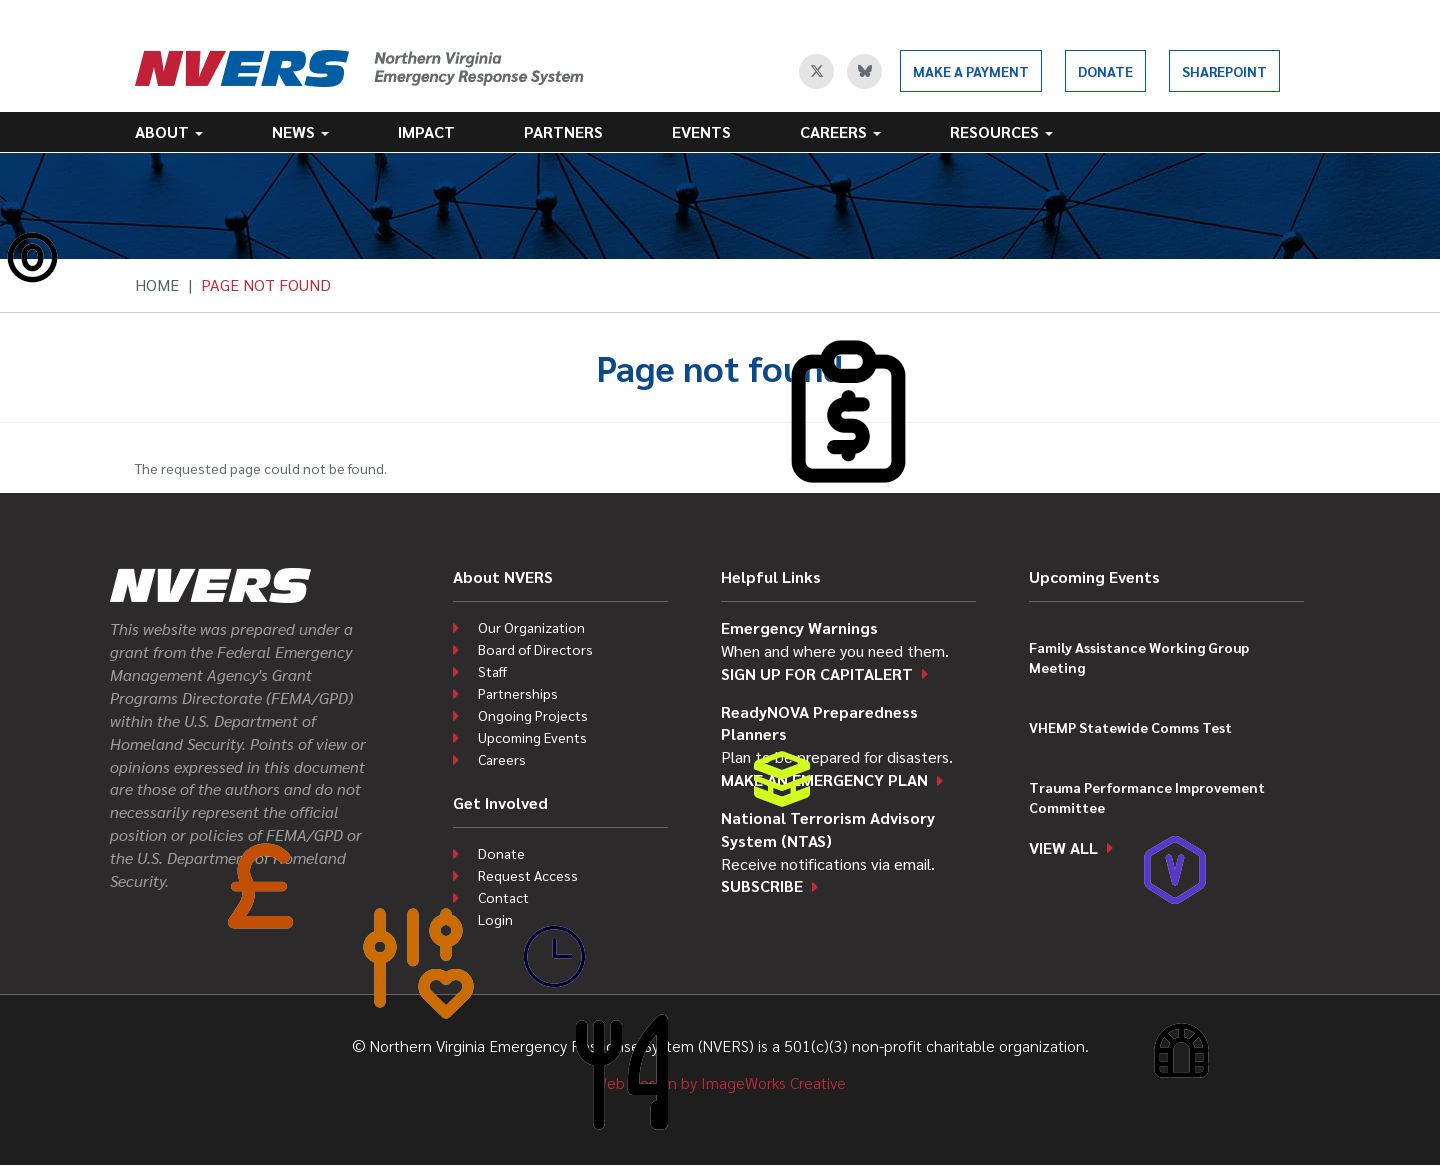 This screenshot has height=1168, width=1440. Describe the element at coordinates (848, 411) in the screenshot. I see `view financial report` at that location.